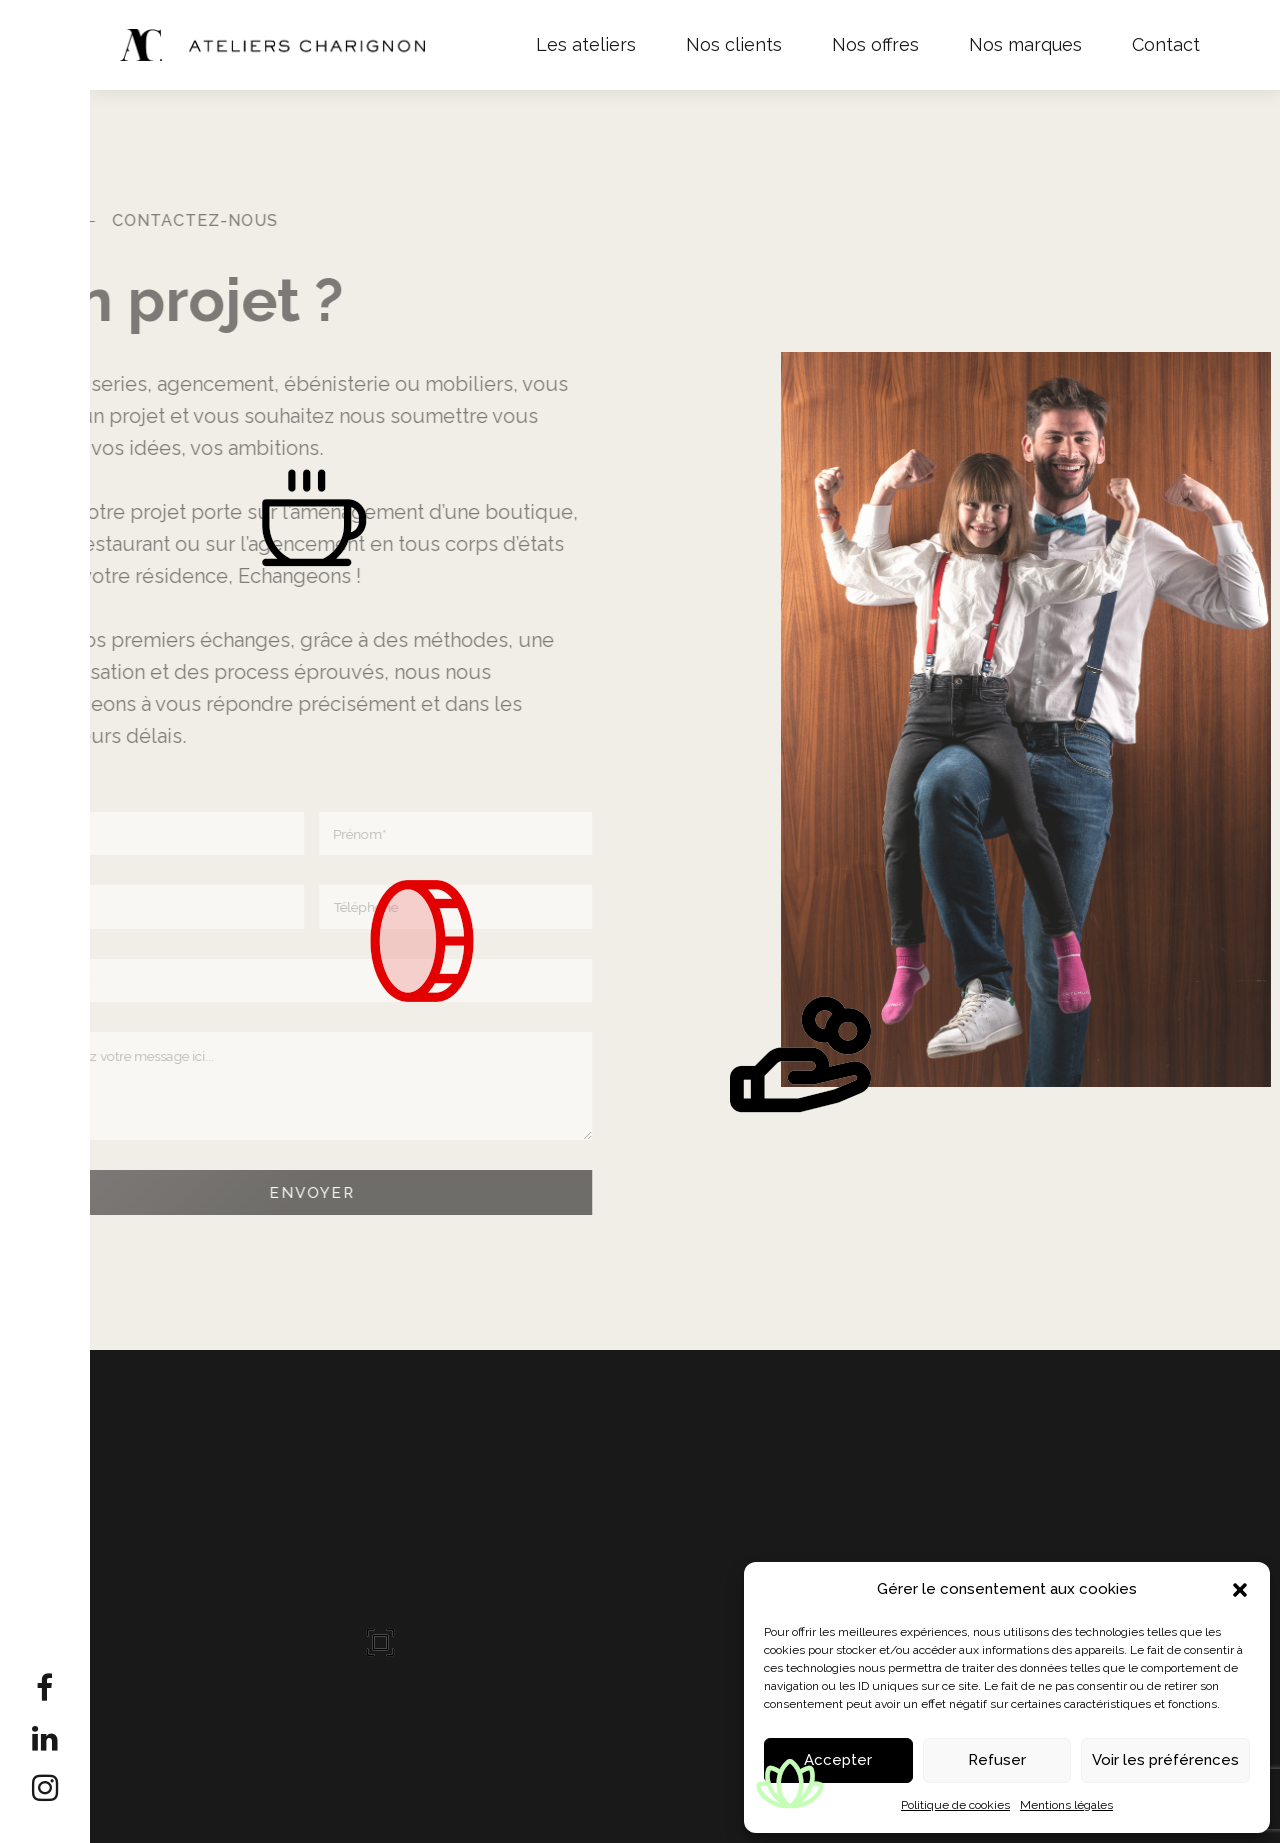 The width and height of the screenshot is (1280, 1843). Describe the element at coordinates (422, 941) in the screenshot. I see `view account balance or credits` at that location.